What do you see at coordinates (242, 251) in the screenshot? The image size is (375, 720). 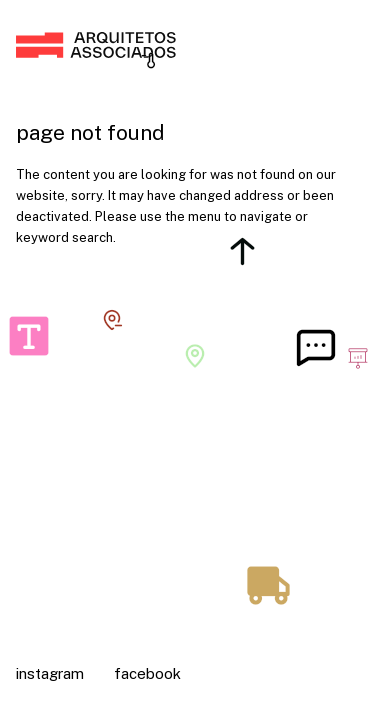 I see `scroll to top of page` at bounding box center [242, 251].